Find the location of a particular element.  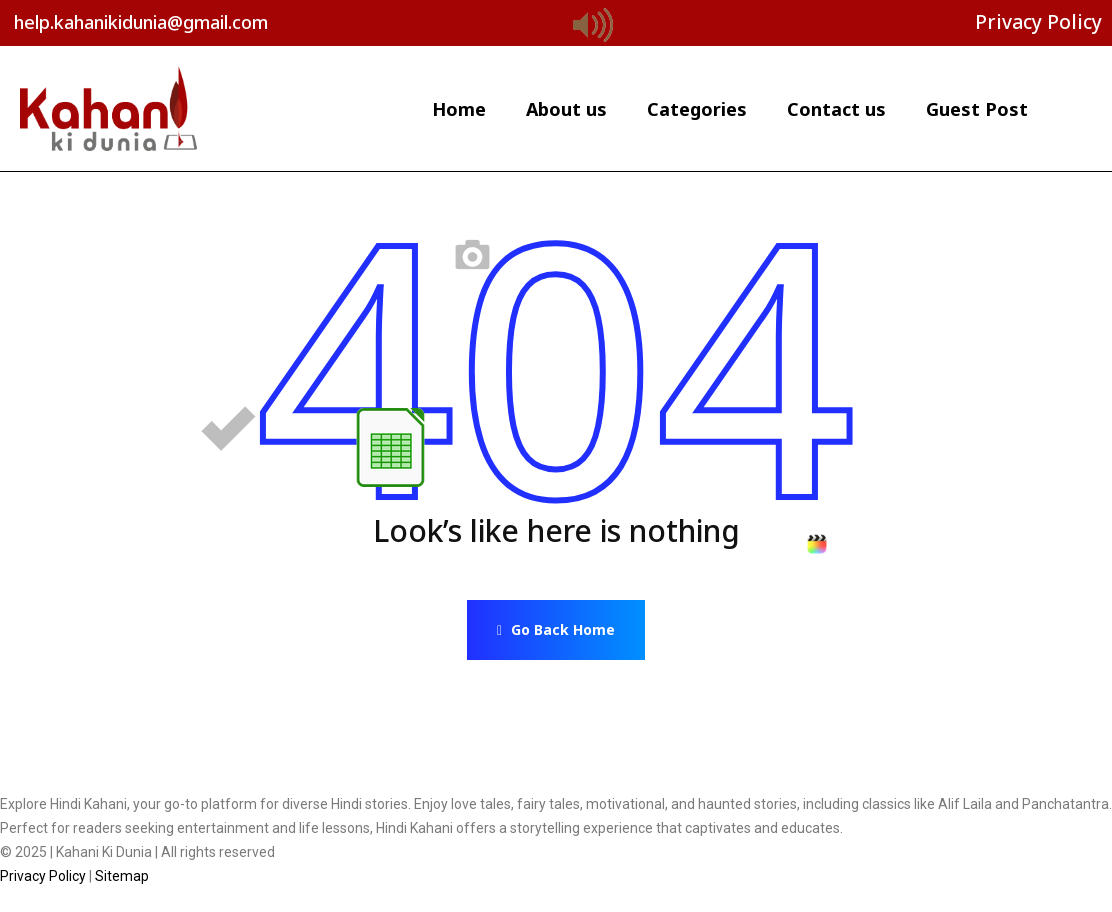

adjust audio volume settings is located at coordinates (593, 25).